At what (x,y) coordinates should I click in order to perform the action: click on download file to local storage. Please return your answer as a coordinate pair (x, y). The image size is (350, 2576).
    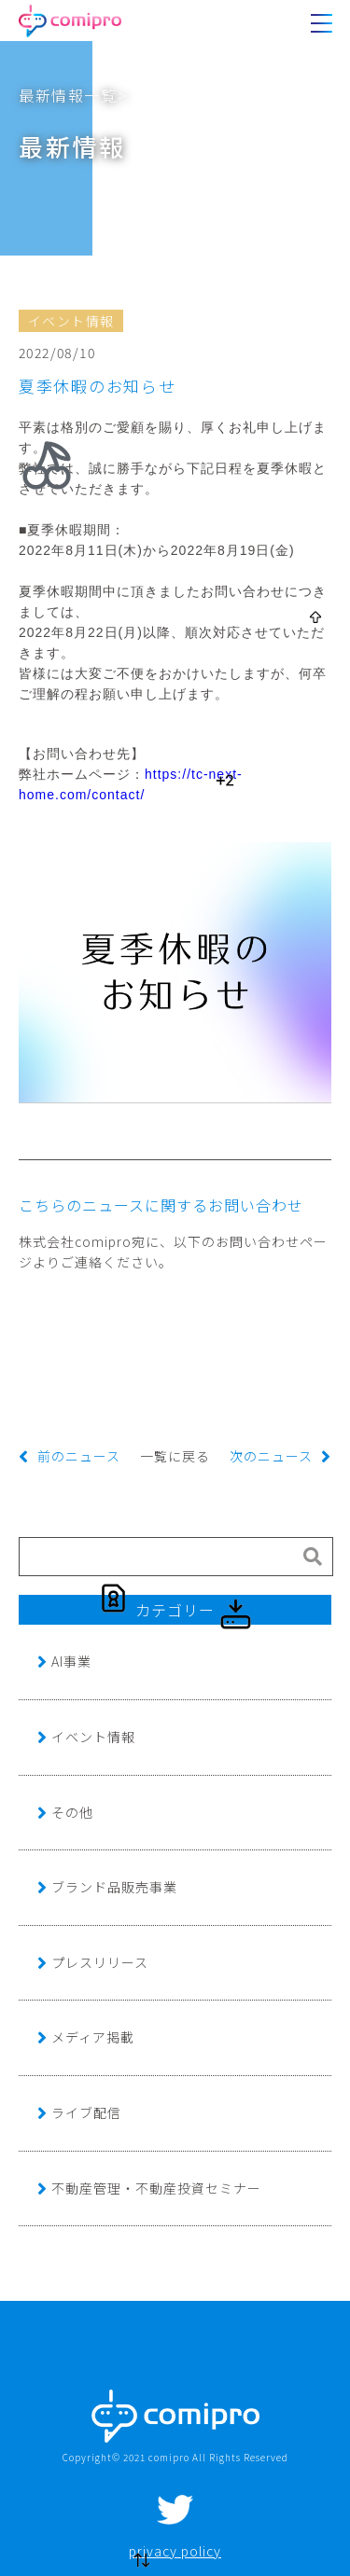
    Looking at the image, I should click on (235, 1613).